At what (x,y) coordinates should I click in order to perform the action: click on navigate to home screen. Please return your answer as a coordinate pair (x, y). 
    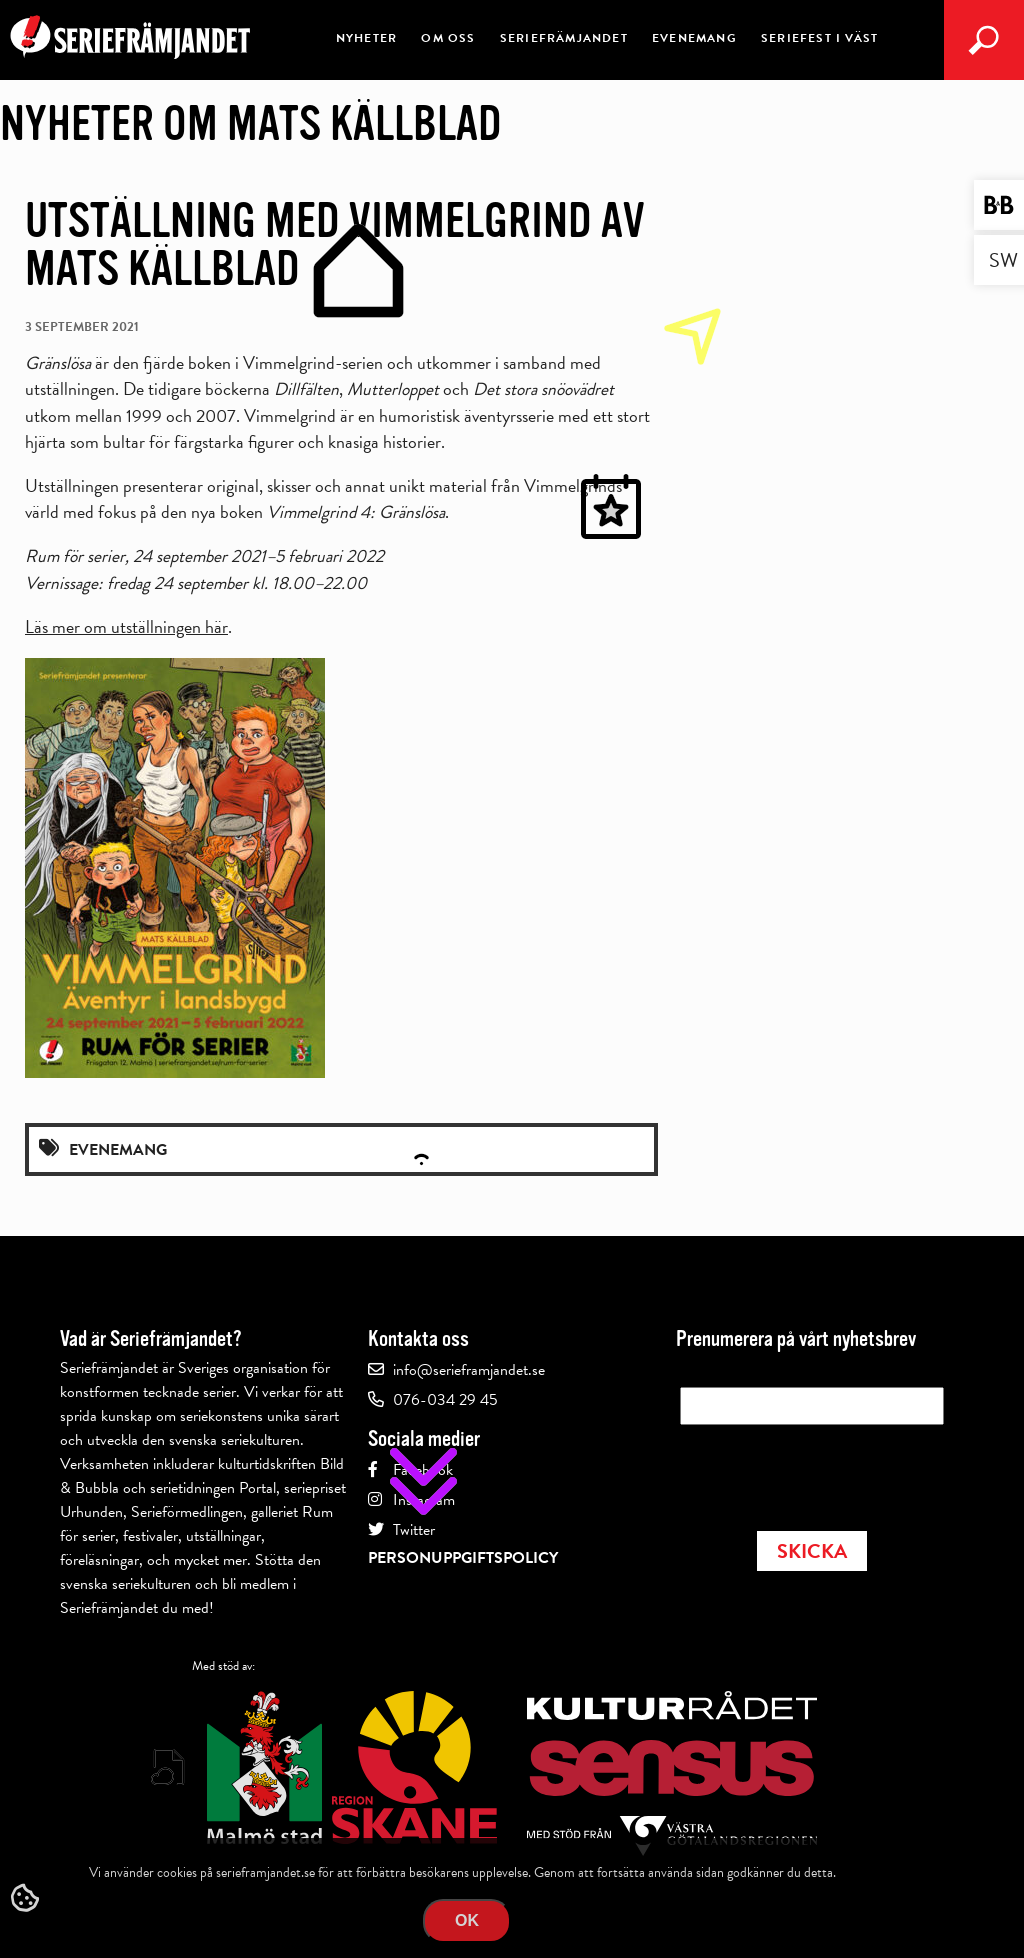
    Looking at the image, I should click on (358, 272).